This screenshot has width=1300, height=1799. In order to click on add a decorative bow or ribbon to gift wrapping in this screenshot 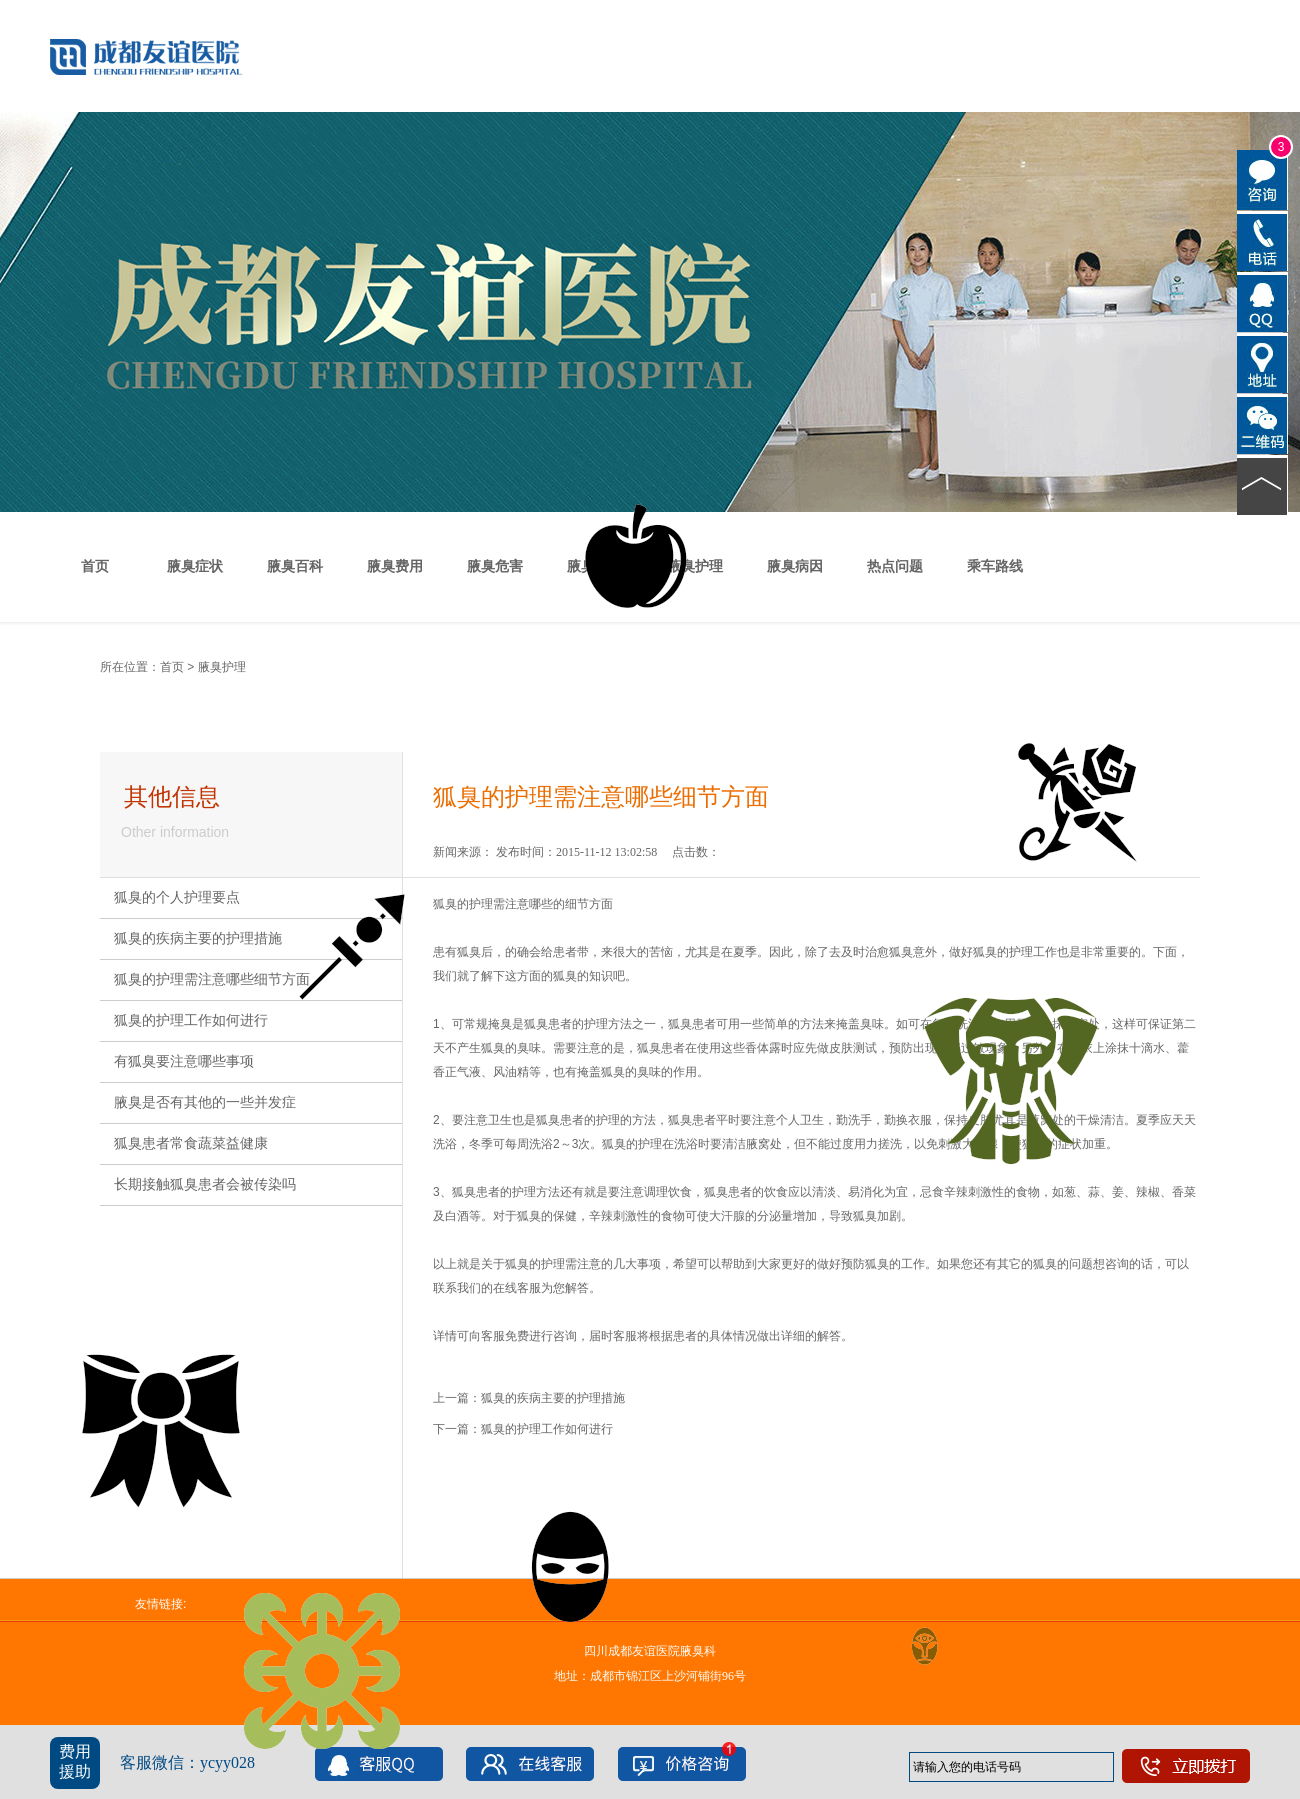, I will do `click(161, 1431)`.